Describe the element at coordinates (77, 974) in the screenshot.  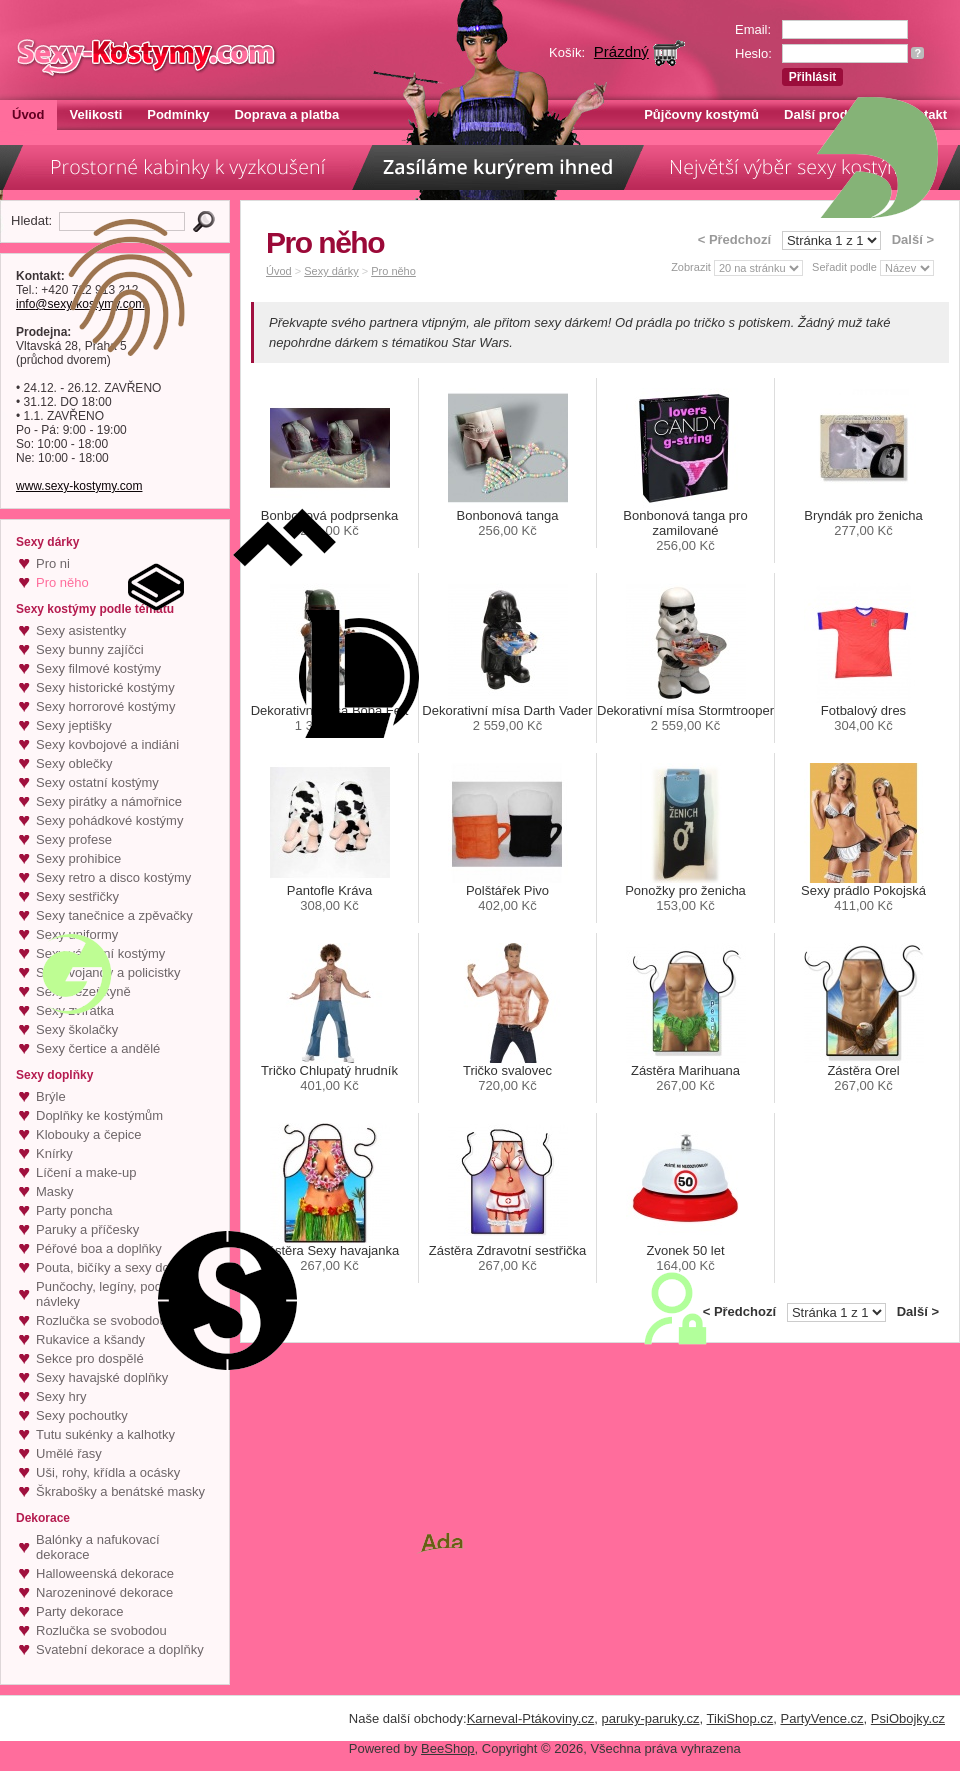
I see `gcore brand logo` at that location.